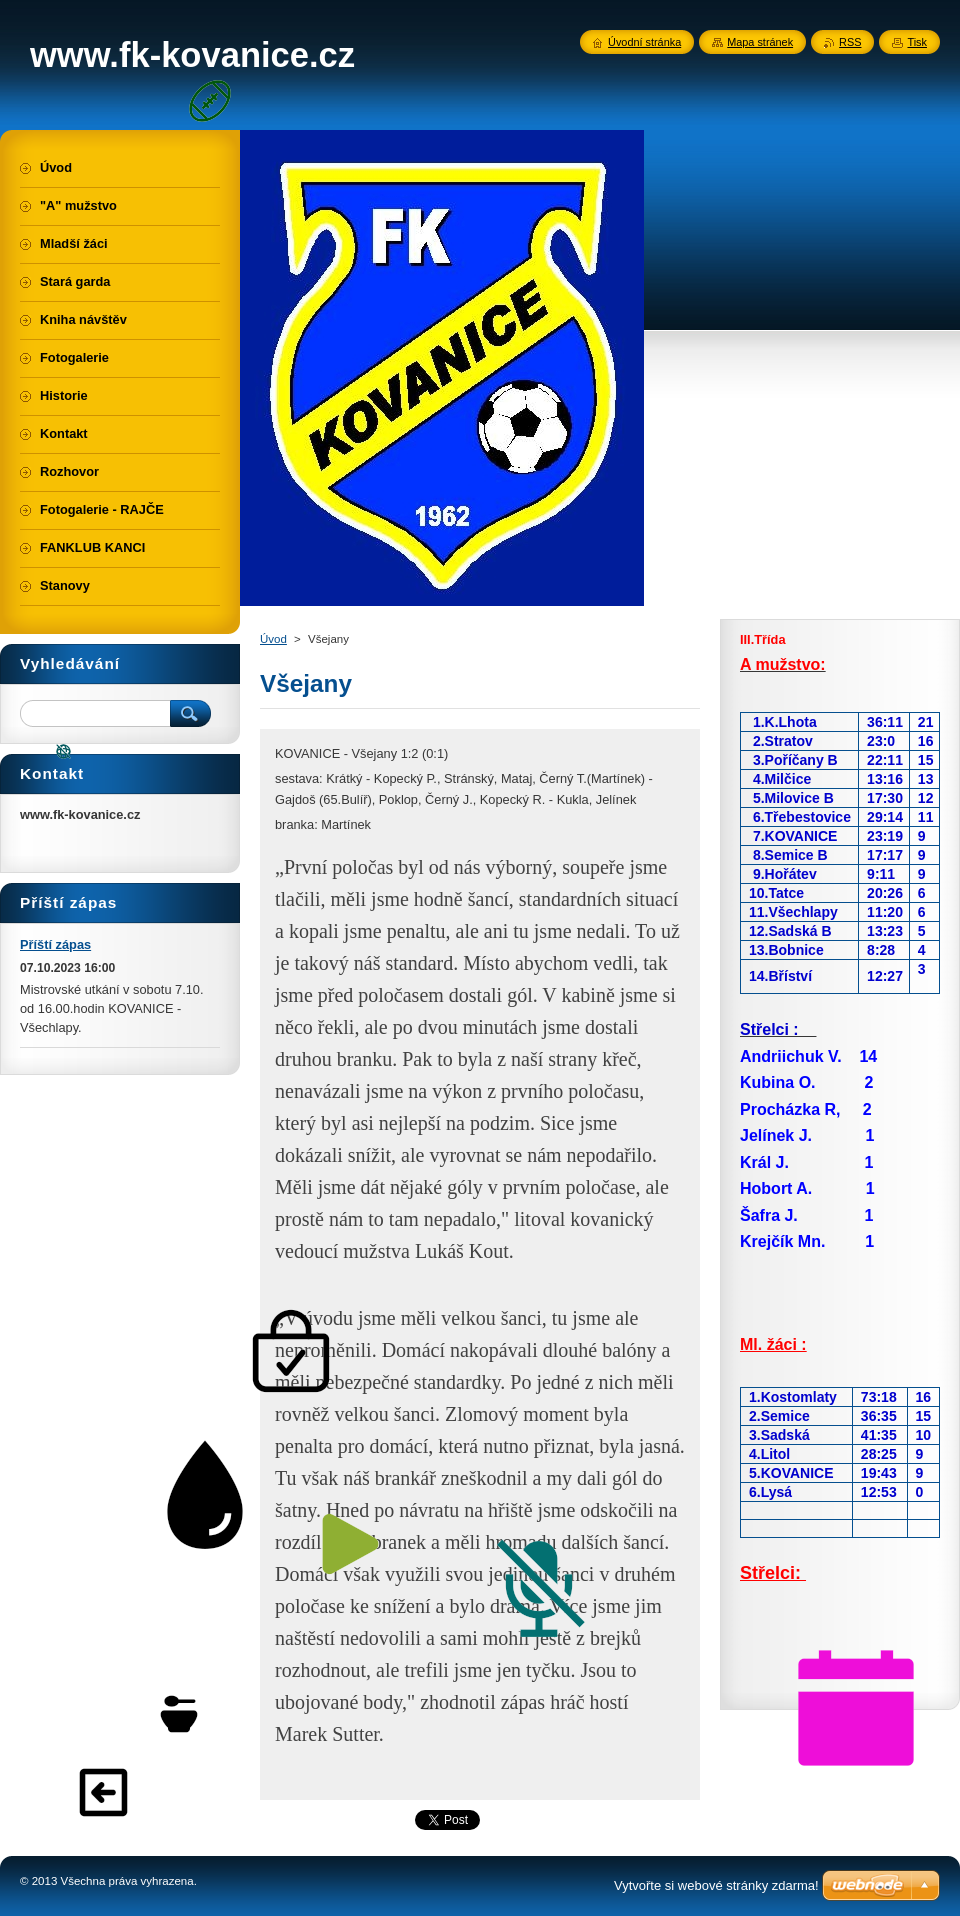 The height and width of the screenshot is (1916, 960). Describe the element at coordinates (539, 1589) in the screenshot. I see `mute your microphone` at that location.